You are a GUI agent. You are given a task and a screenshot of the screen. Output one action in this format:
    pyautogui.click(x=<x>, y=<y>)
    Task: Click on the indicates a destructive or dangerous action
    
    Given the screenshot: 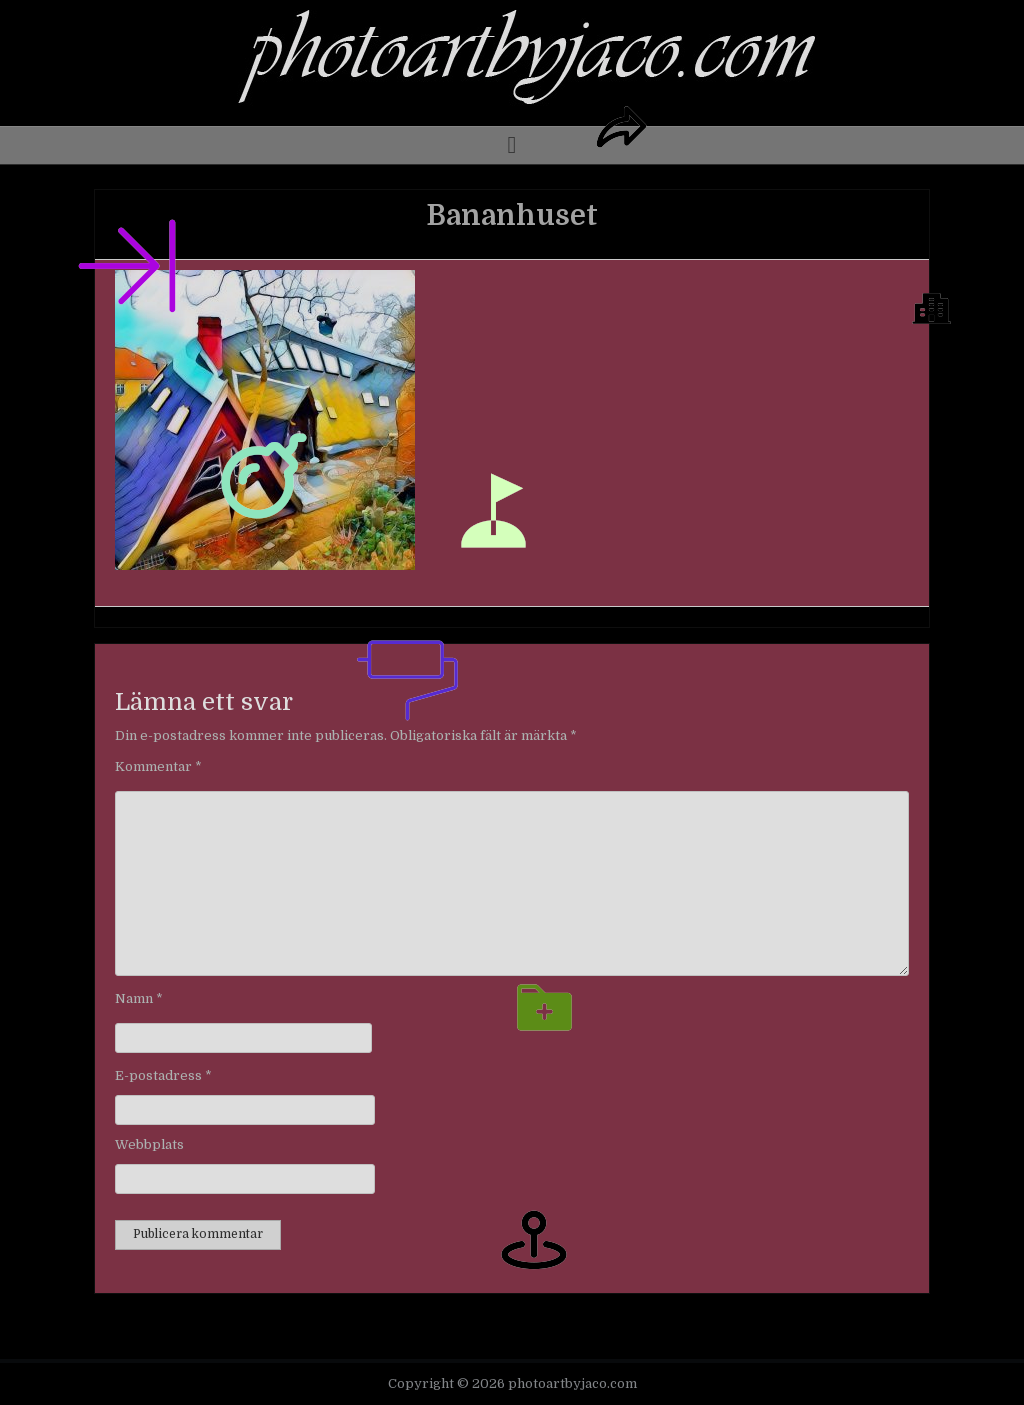 What is the action you would take?
    pyautogui.click(x=264, y=476)
    